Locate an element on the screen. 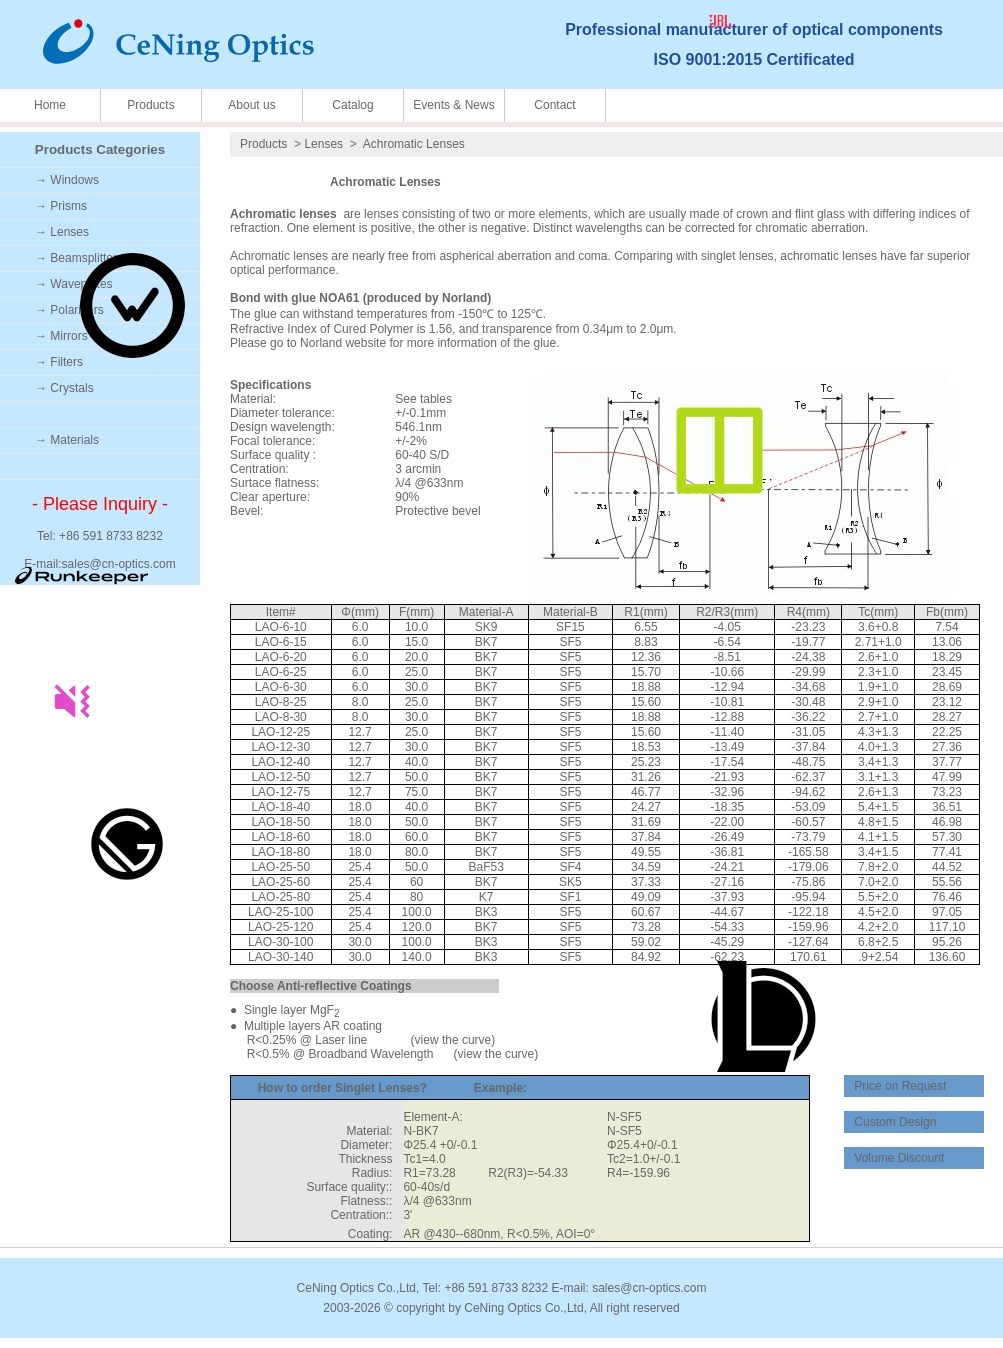 The height and width of the screenshot is (1348, 1003). open wakatime dashboard is located at coordinates (132, 305).